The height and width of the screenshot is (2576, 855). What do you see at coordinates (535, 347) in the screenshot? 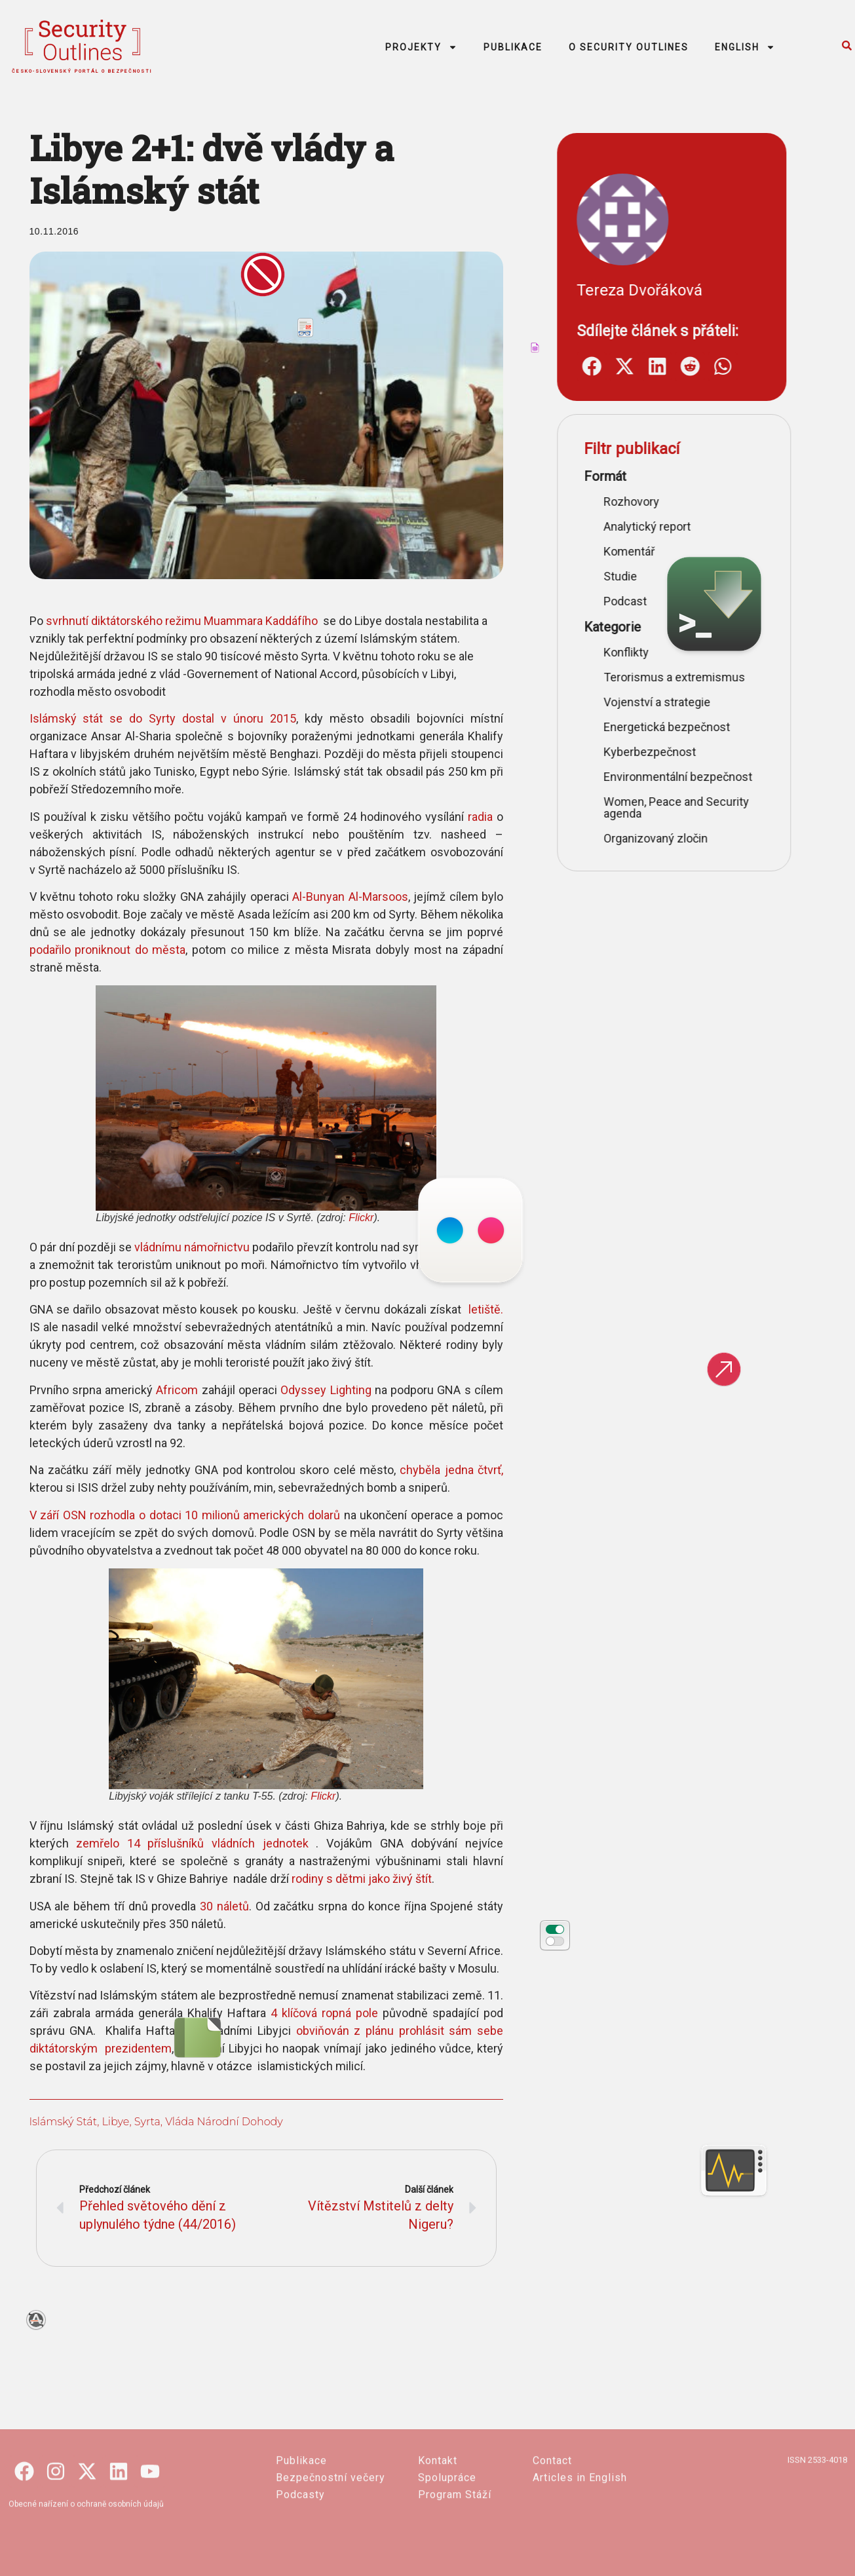
I see `libreoffice base database file` at bounding box center [535, 347].